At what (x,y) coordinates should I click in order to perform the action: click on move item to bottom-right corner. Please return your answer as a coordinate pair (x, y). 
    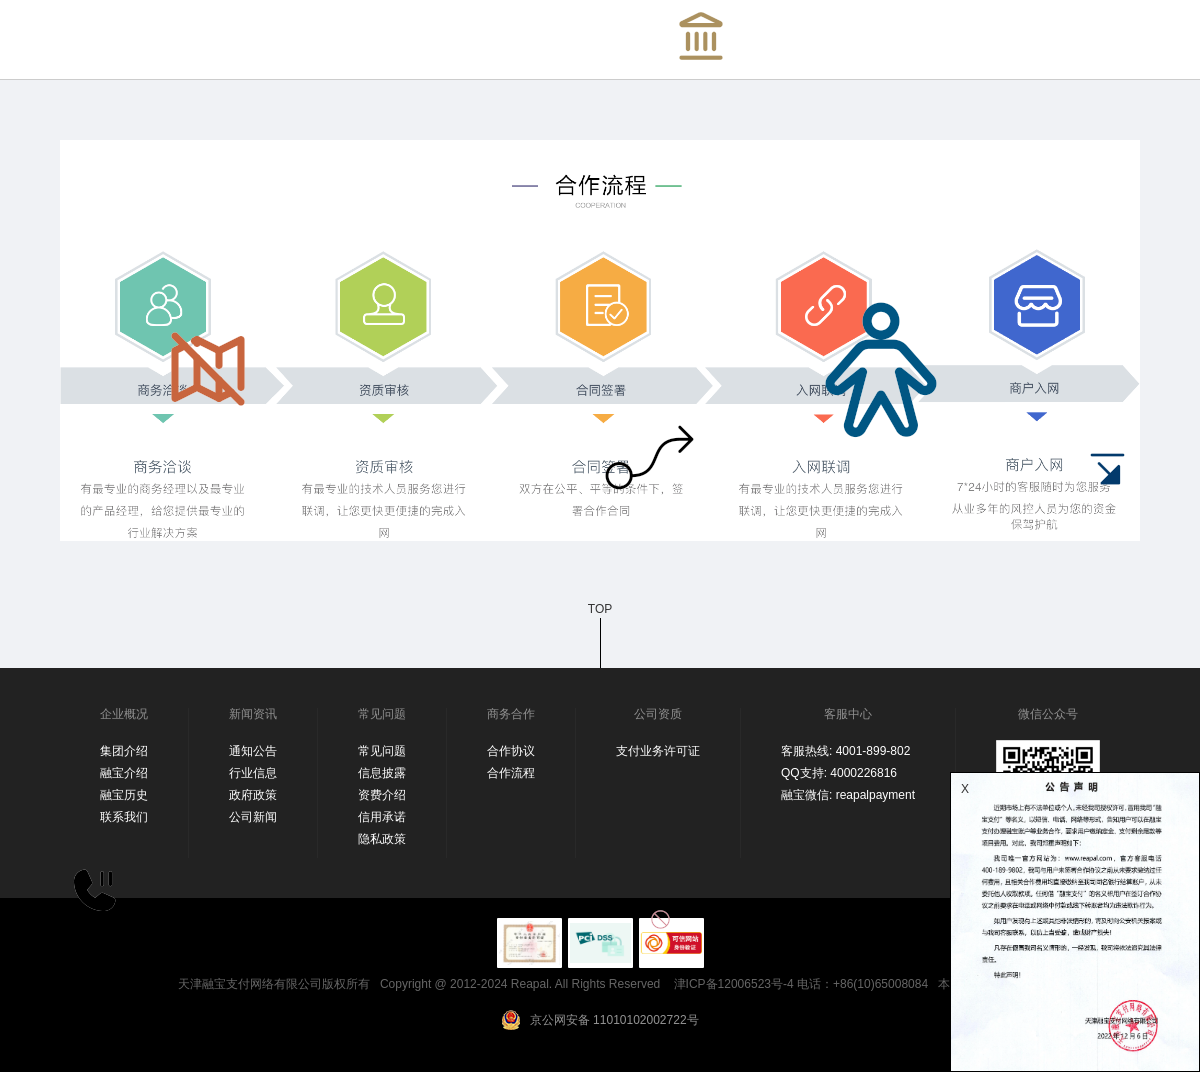
    Looking at the image, I should click on (1107, 470).